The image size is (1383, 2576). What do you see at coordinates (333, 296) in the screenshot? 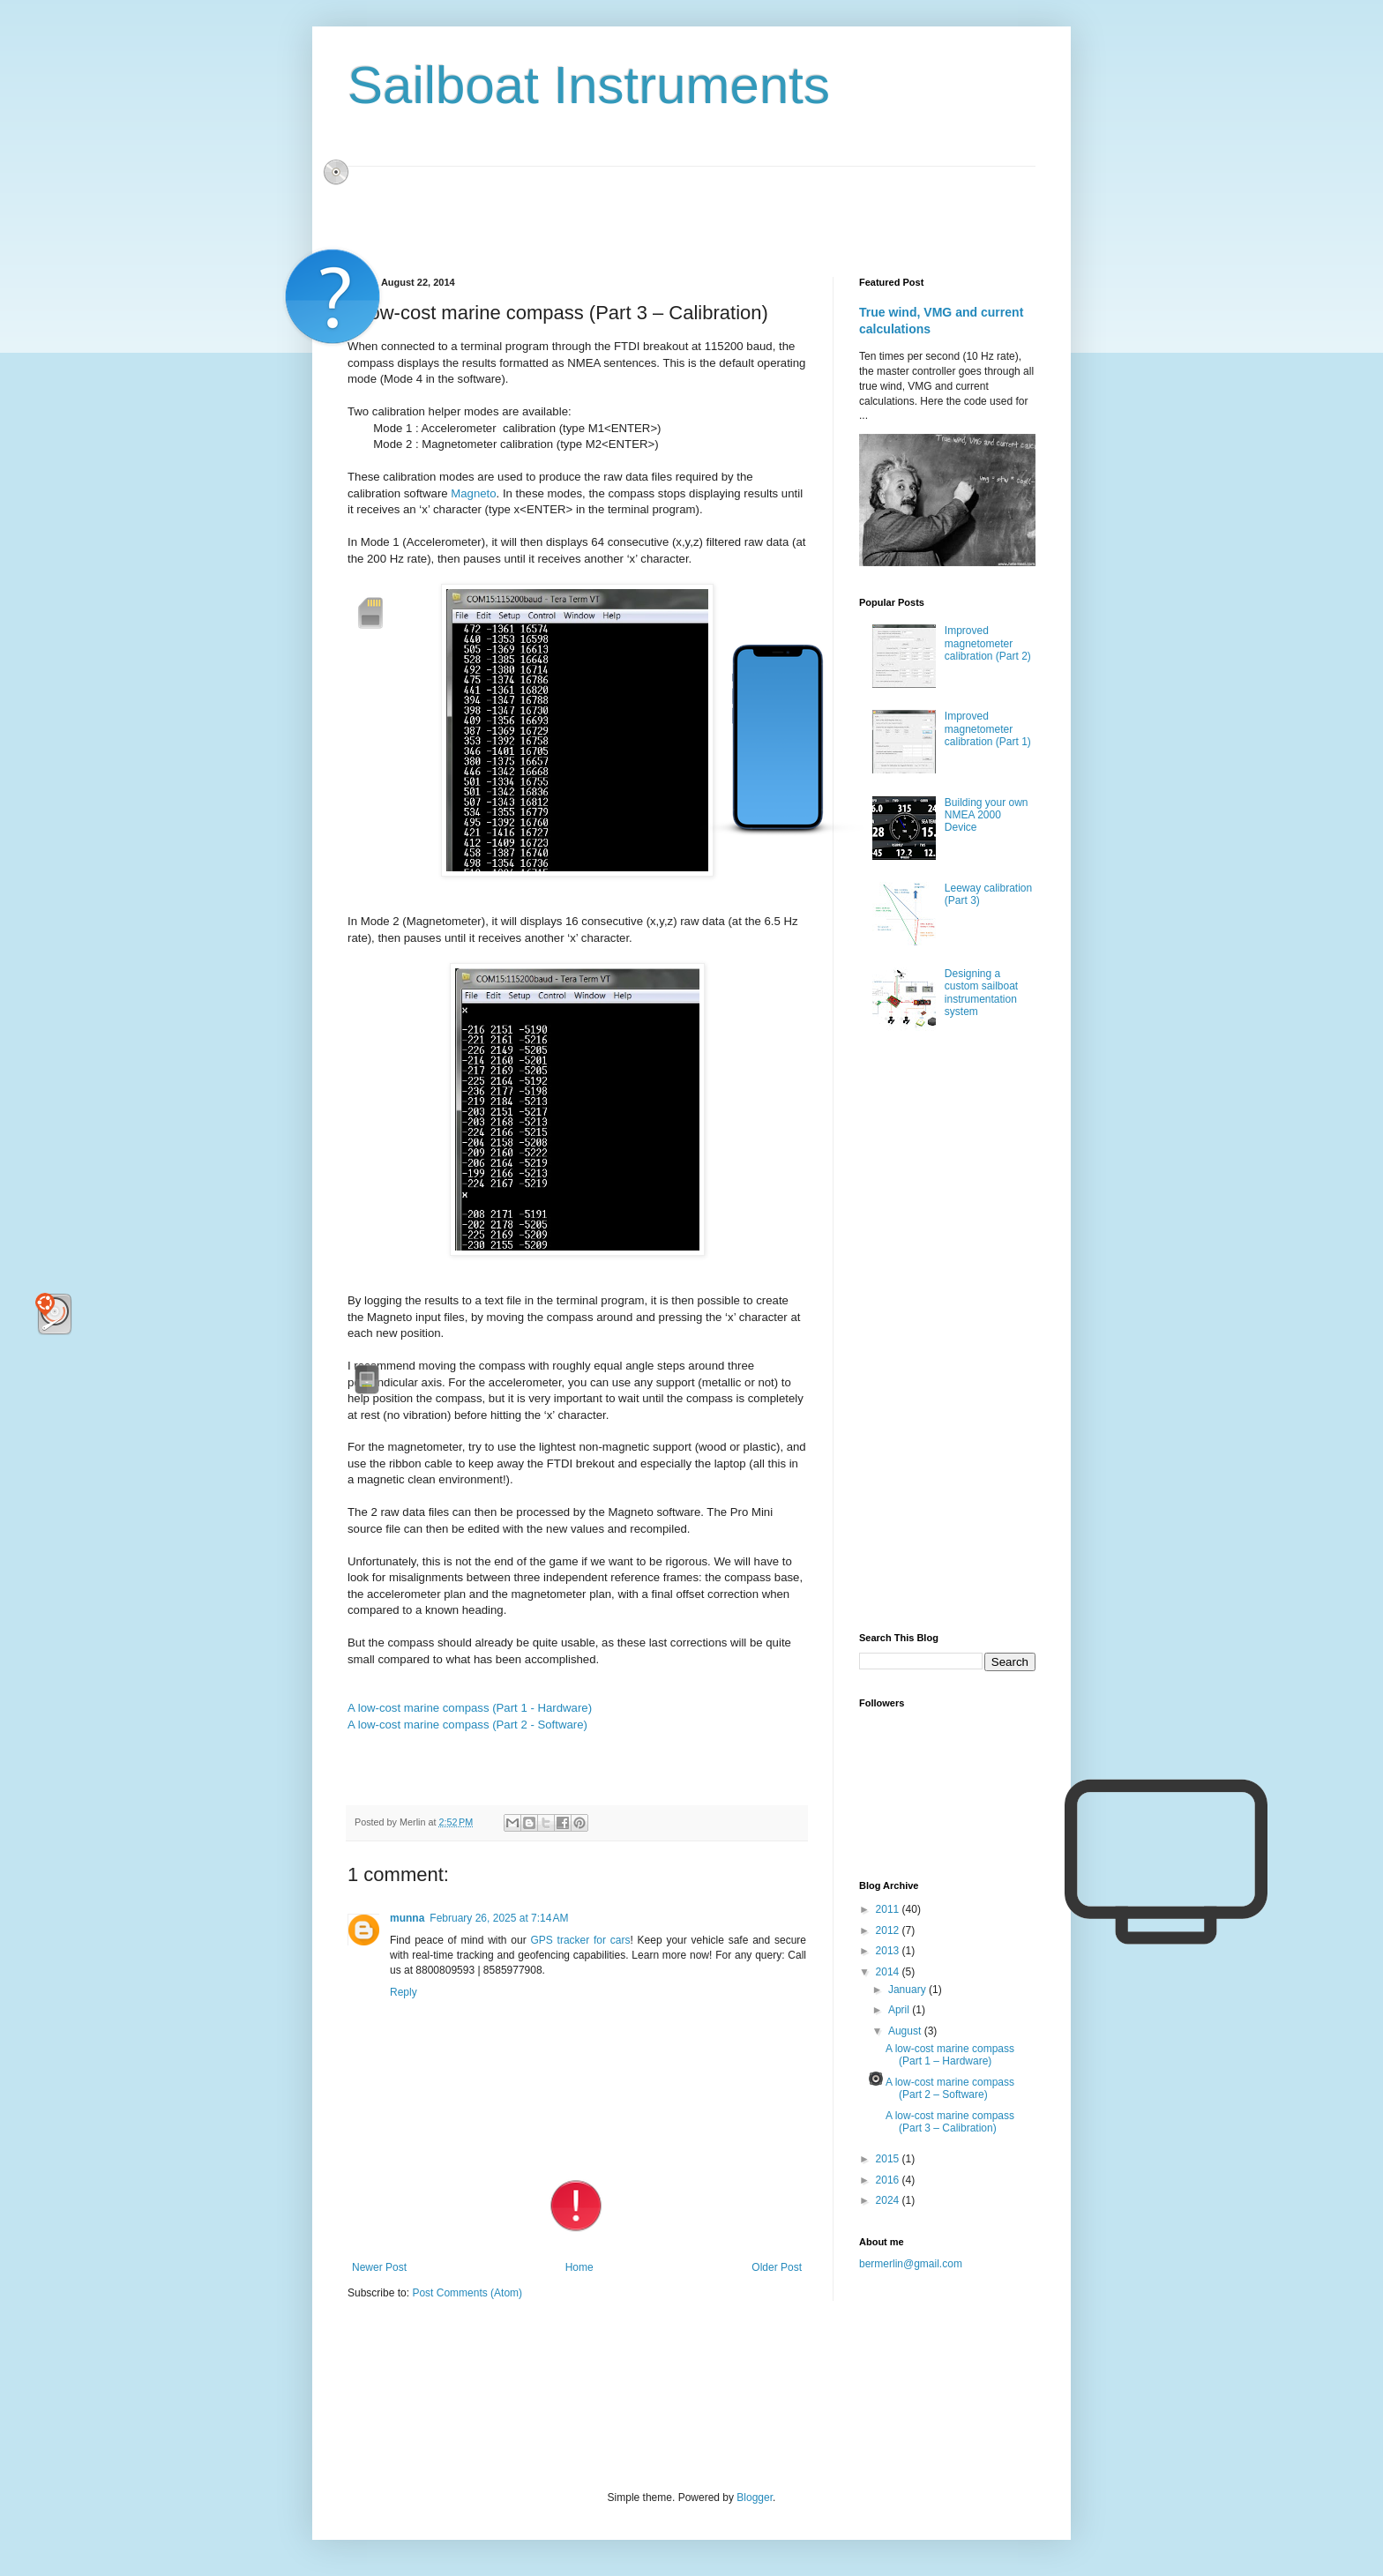
I see `access help or frequently asked questions` at bounding box center [333, 296].